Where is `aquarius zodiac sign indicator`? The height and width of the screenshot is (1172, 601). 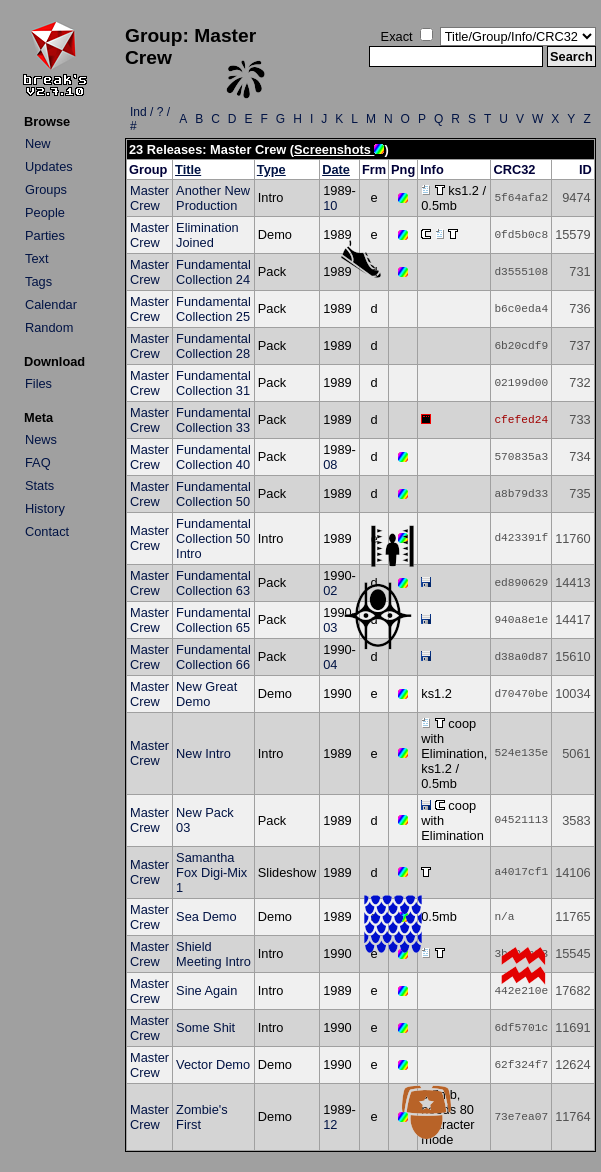
aquarius zodiac sign indicator is located at coordinates (523, 965).